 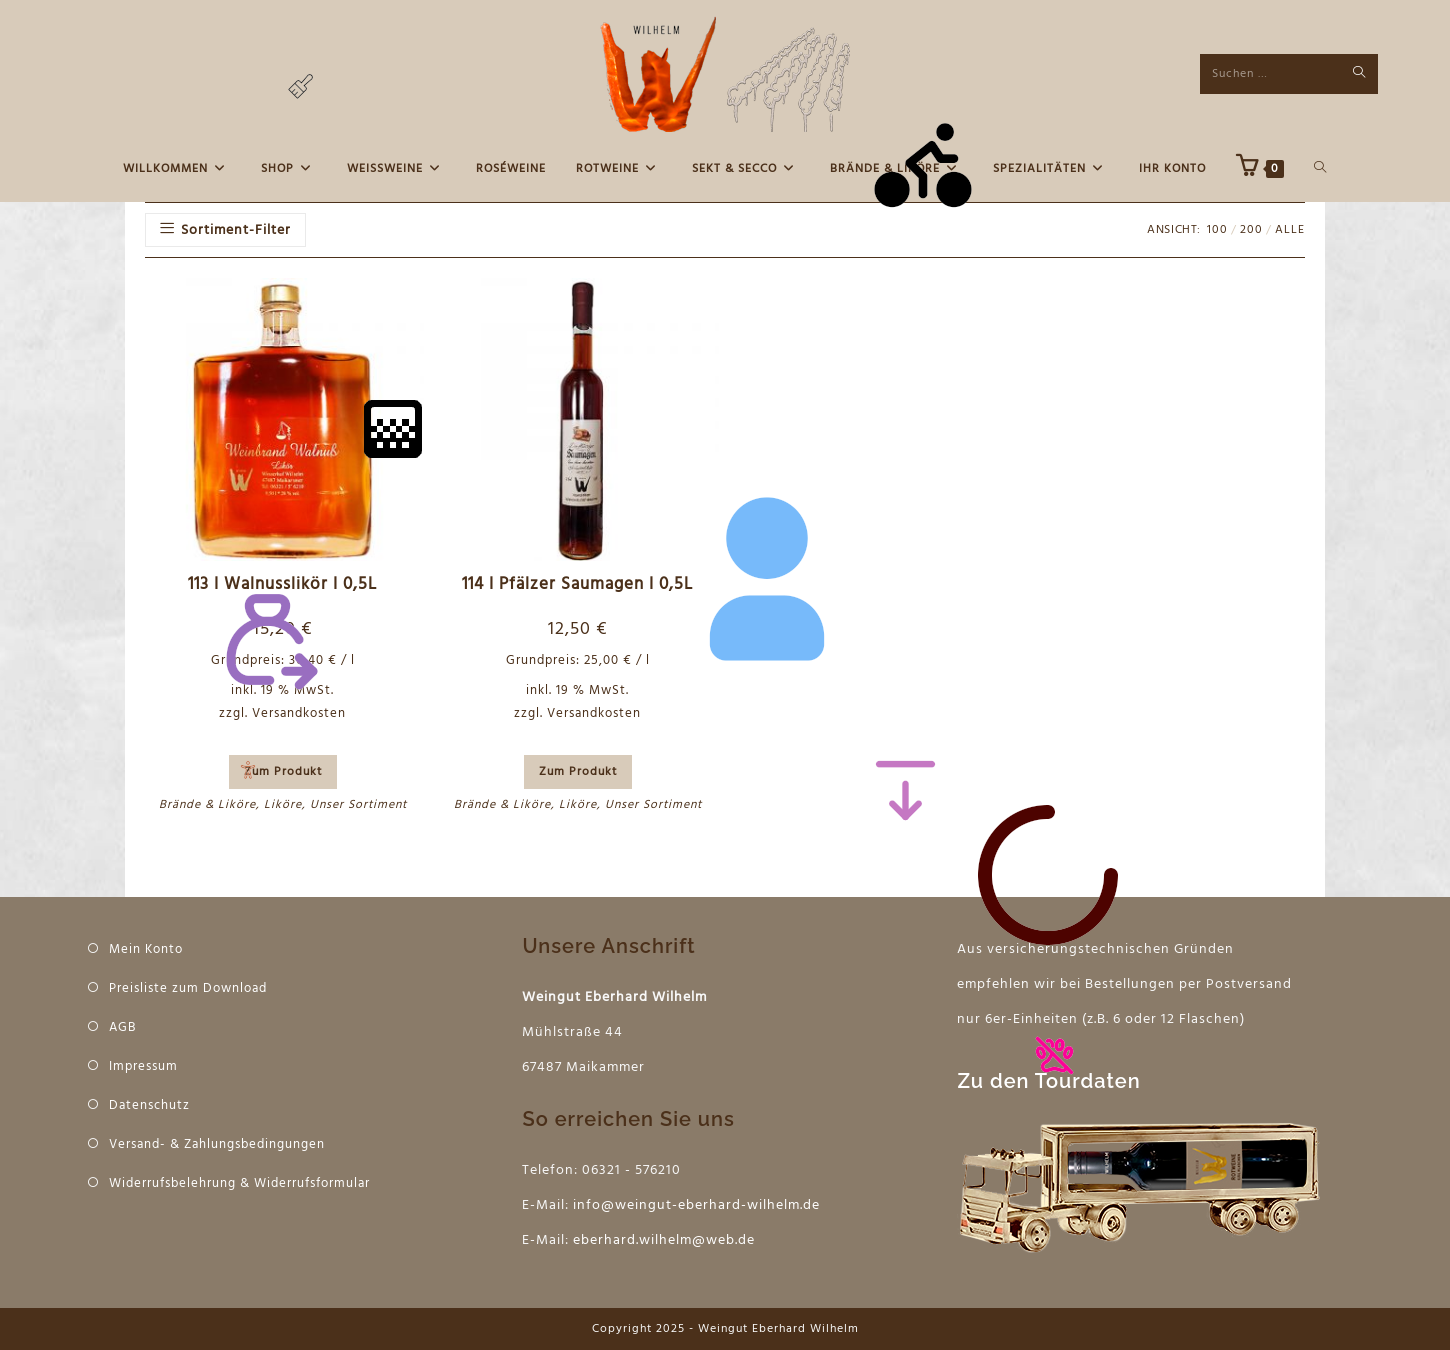 I want to click on access accessibility settings, so click(x=248, y=770).